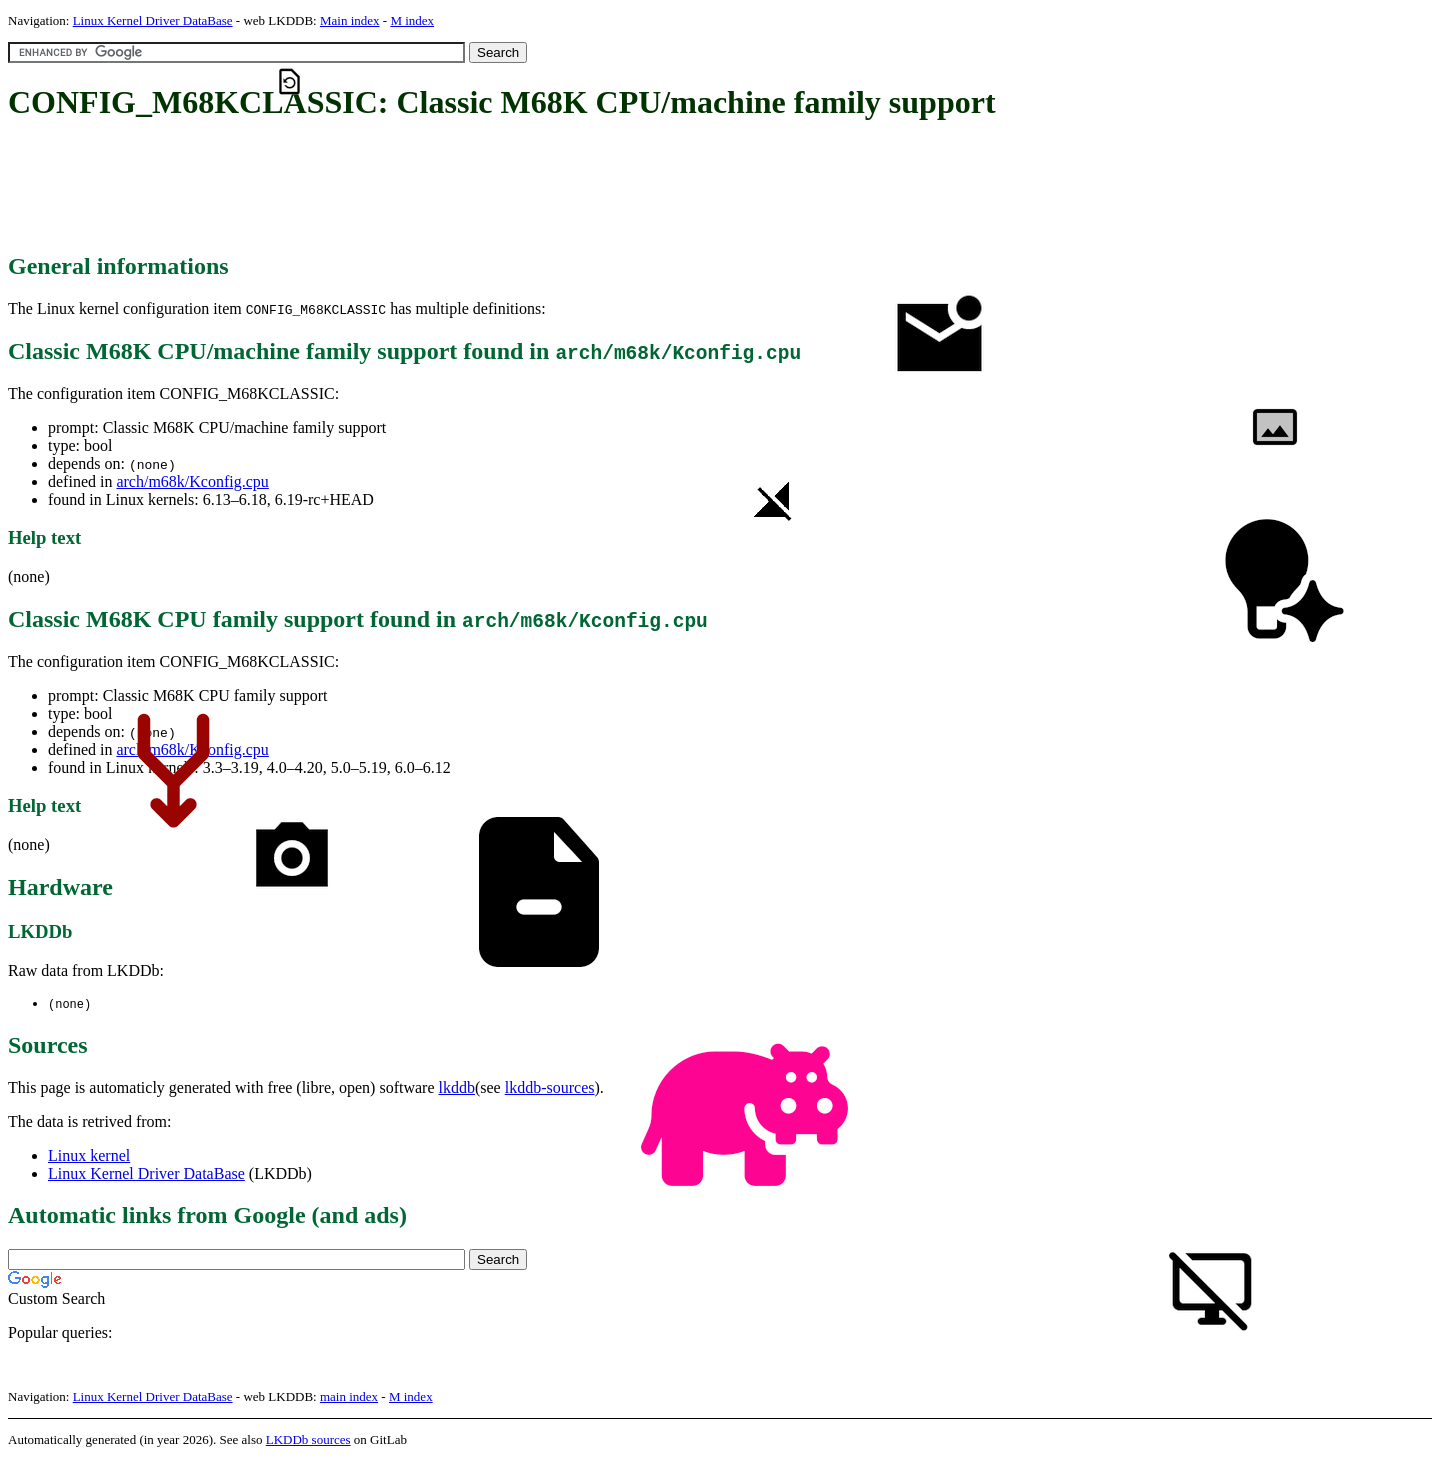 The width and height of the screenshot is (1440, 1462). I want to click on restore a previous version of a document, so click(289, 81).